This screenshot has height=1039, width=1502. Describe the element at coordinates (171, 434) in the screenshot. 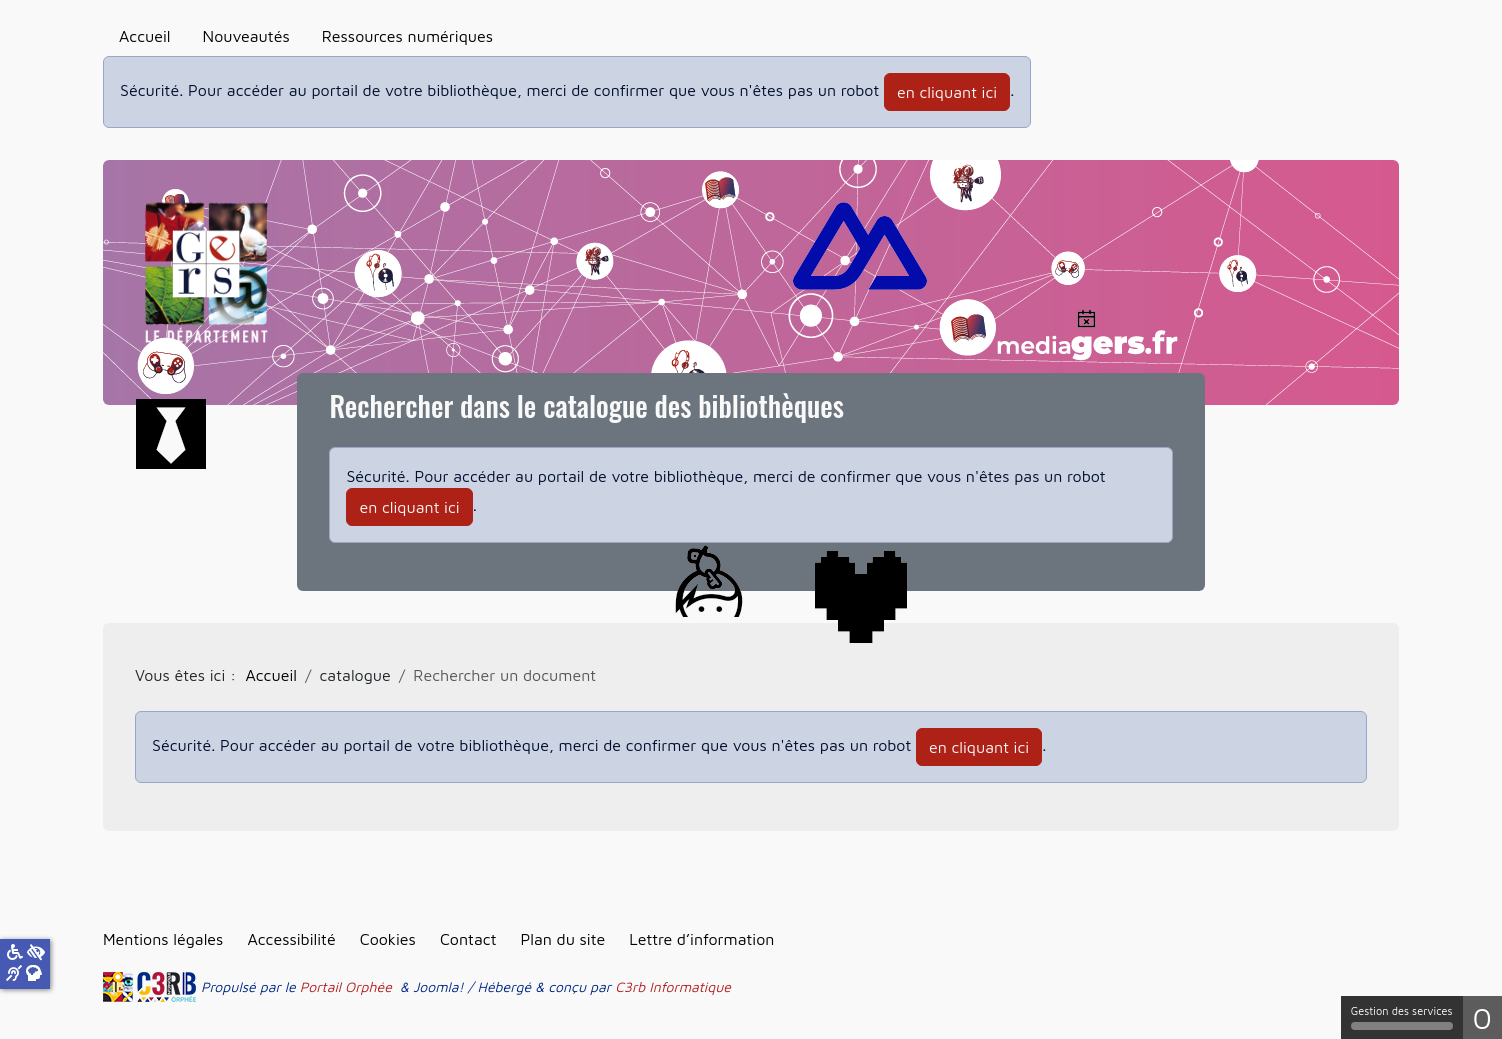

I see `black tie formal wear or dress code indicator` at that location.